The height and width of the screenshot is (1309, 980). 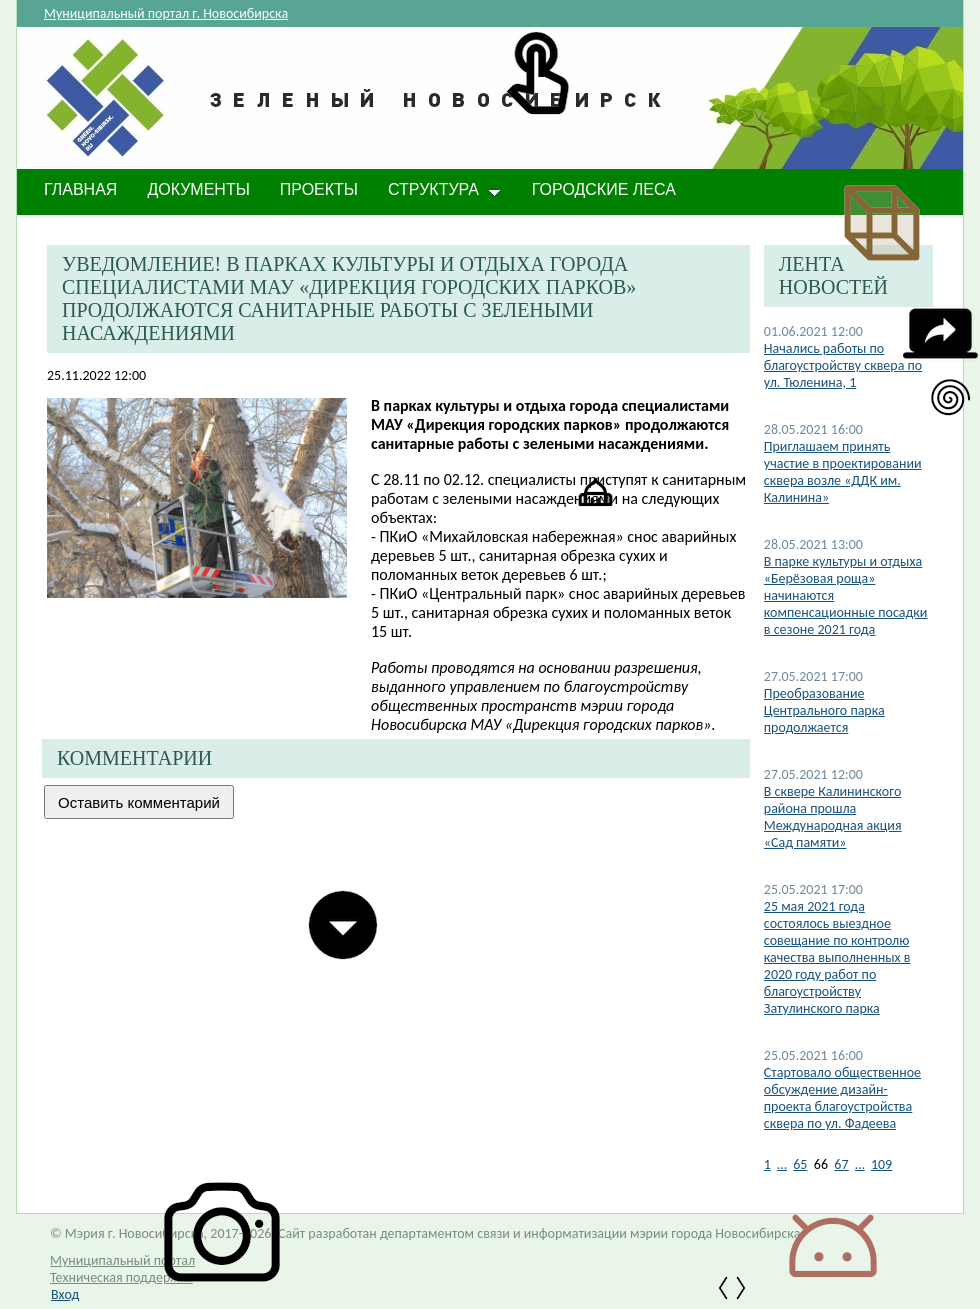 What do you see at coordinates (595, 493) in the screenshot?
I see `indicates a nearby mosque or place of worship` at bounding box center [595, 493].